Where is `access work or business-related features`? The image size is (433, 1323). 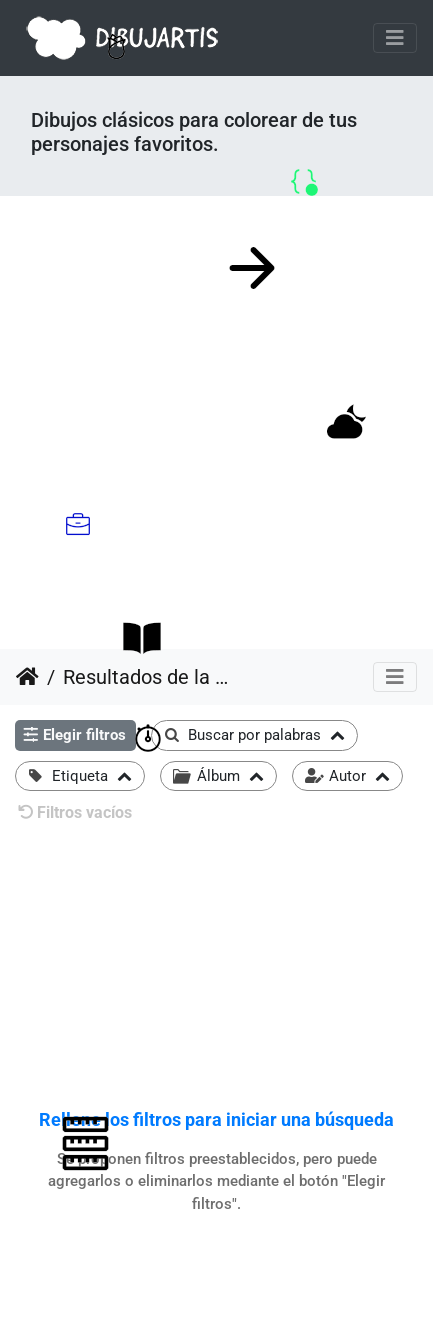
access work or business-related features is located at coordinates (78, 525).